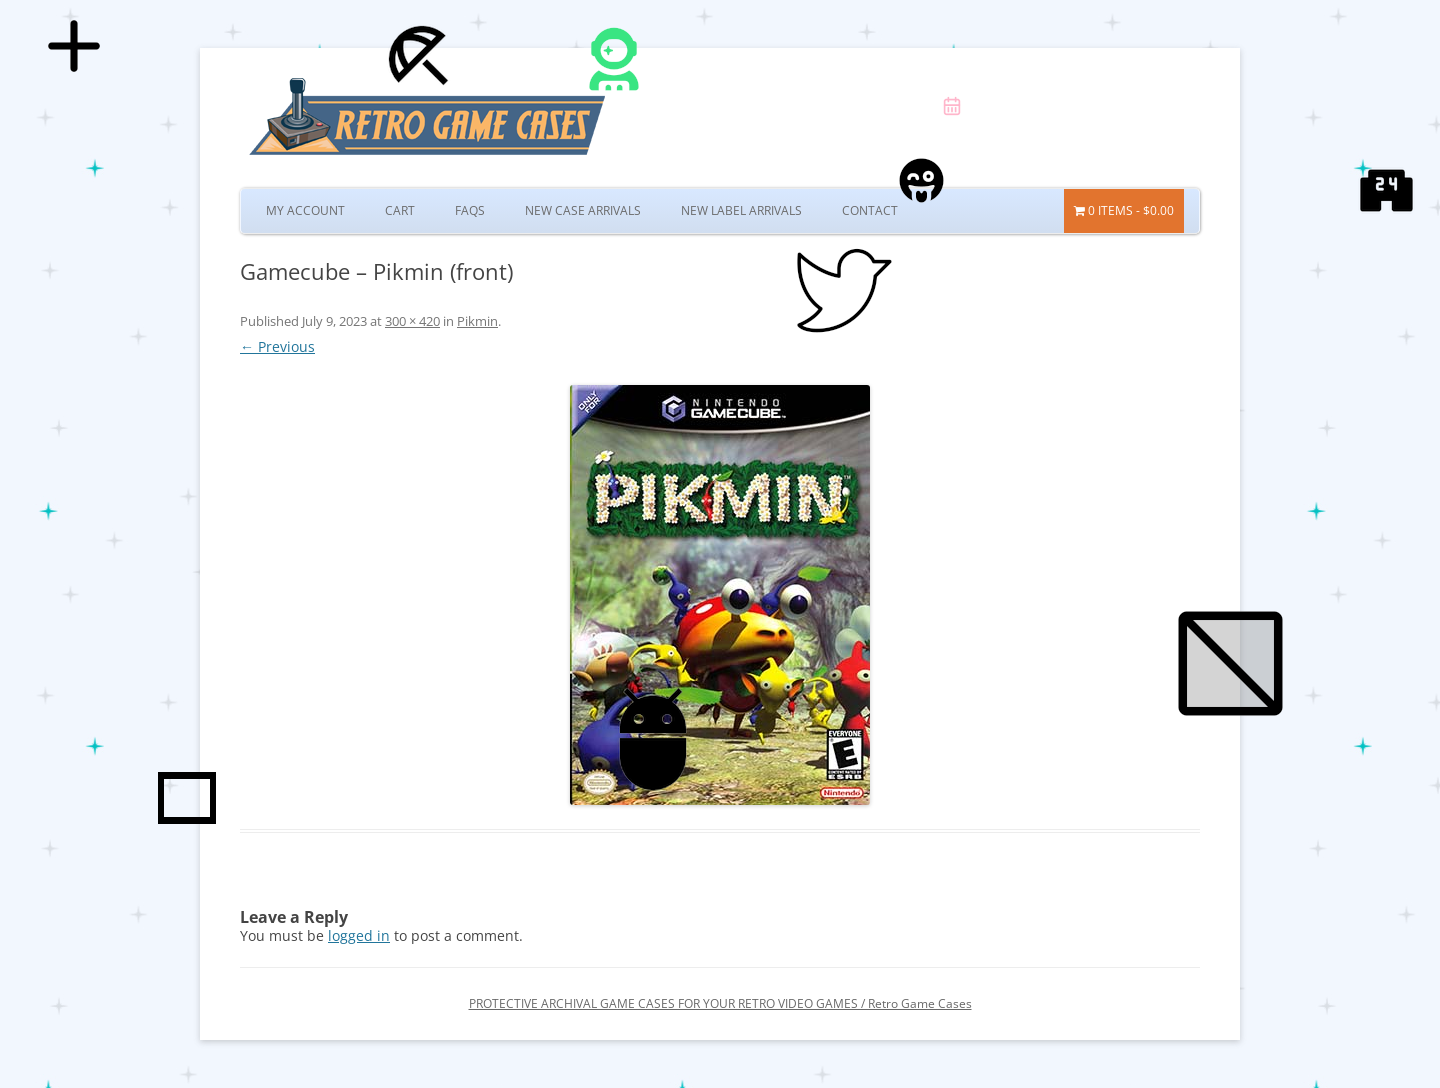  What do you see at coordinates (653, 738) in the screenshot?
I see `android debug bridge (adb) connection status` at bounding box center [653, 738].